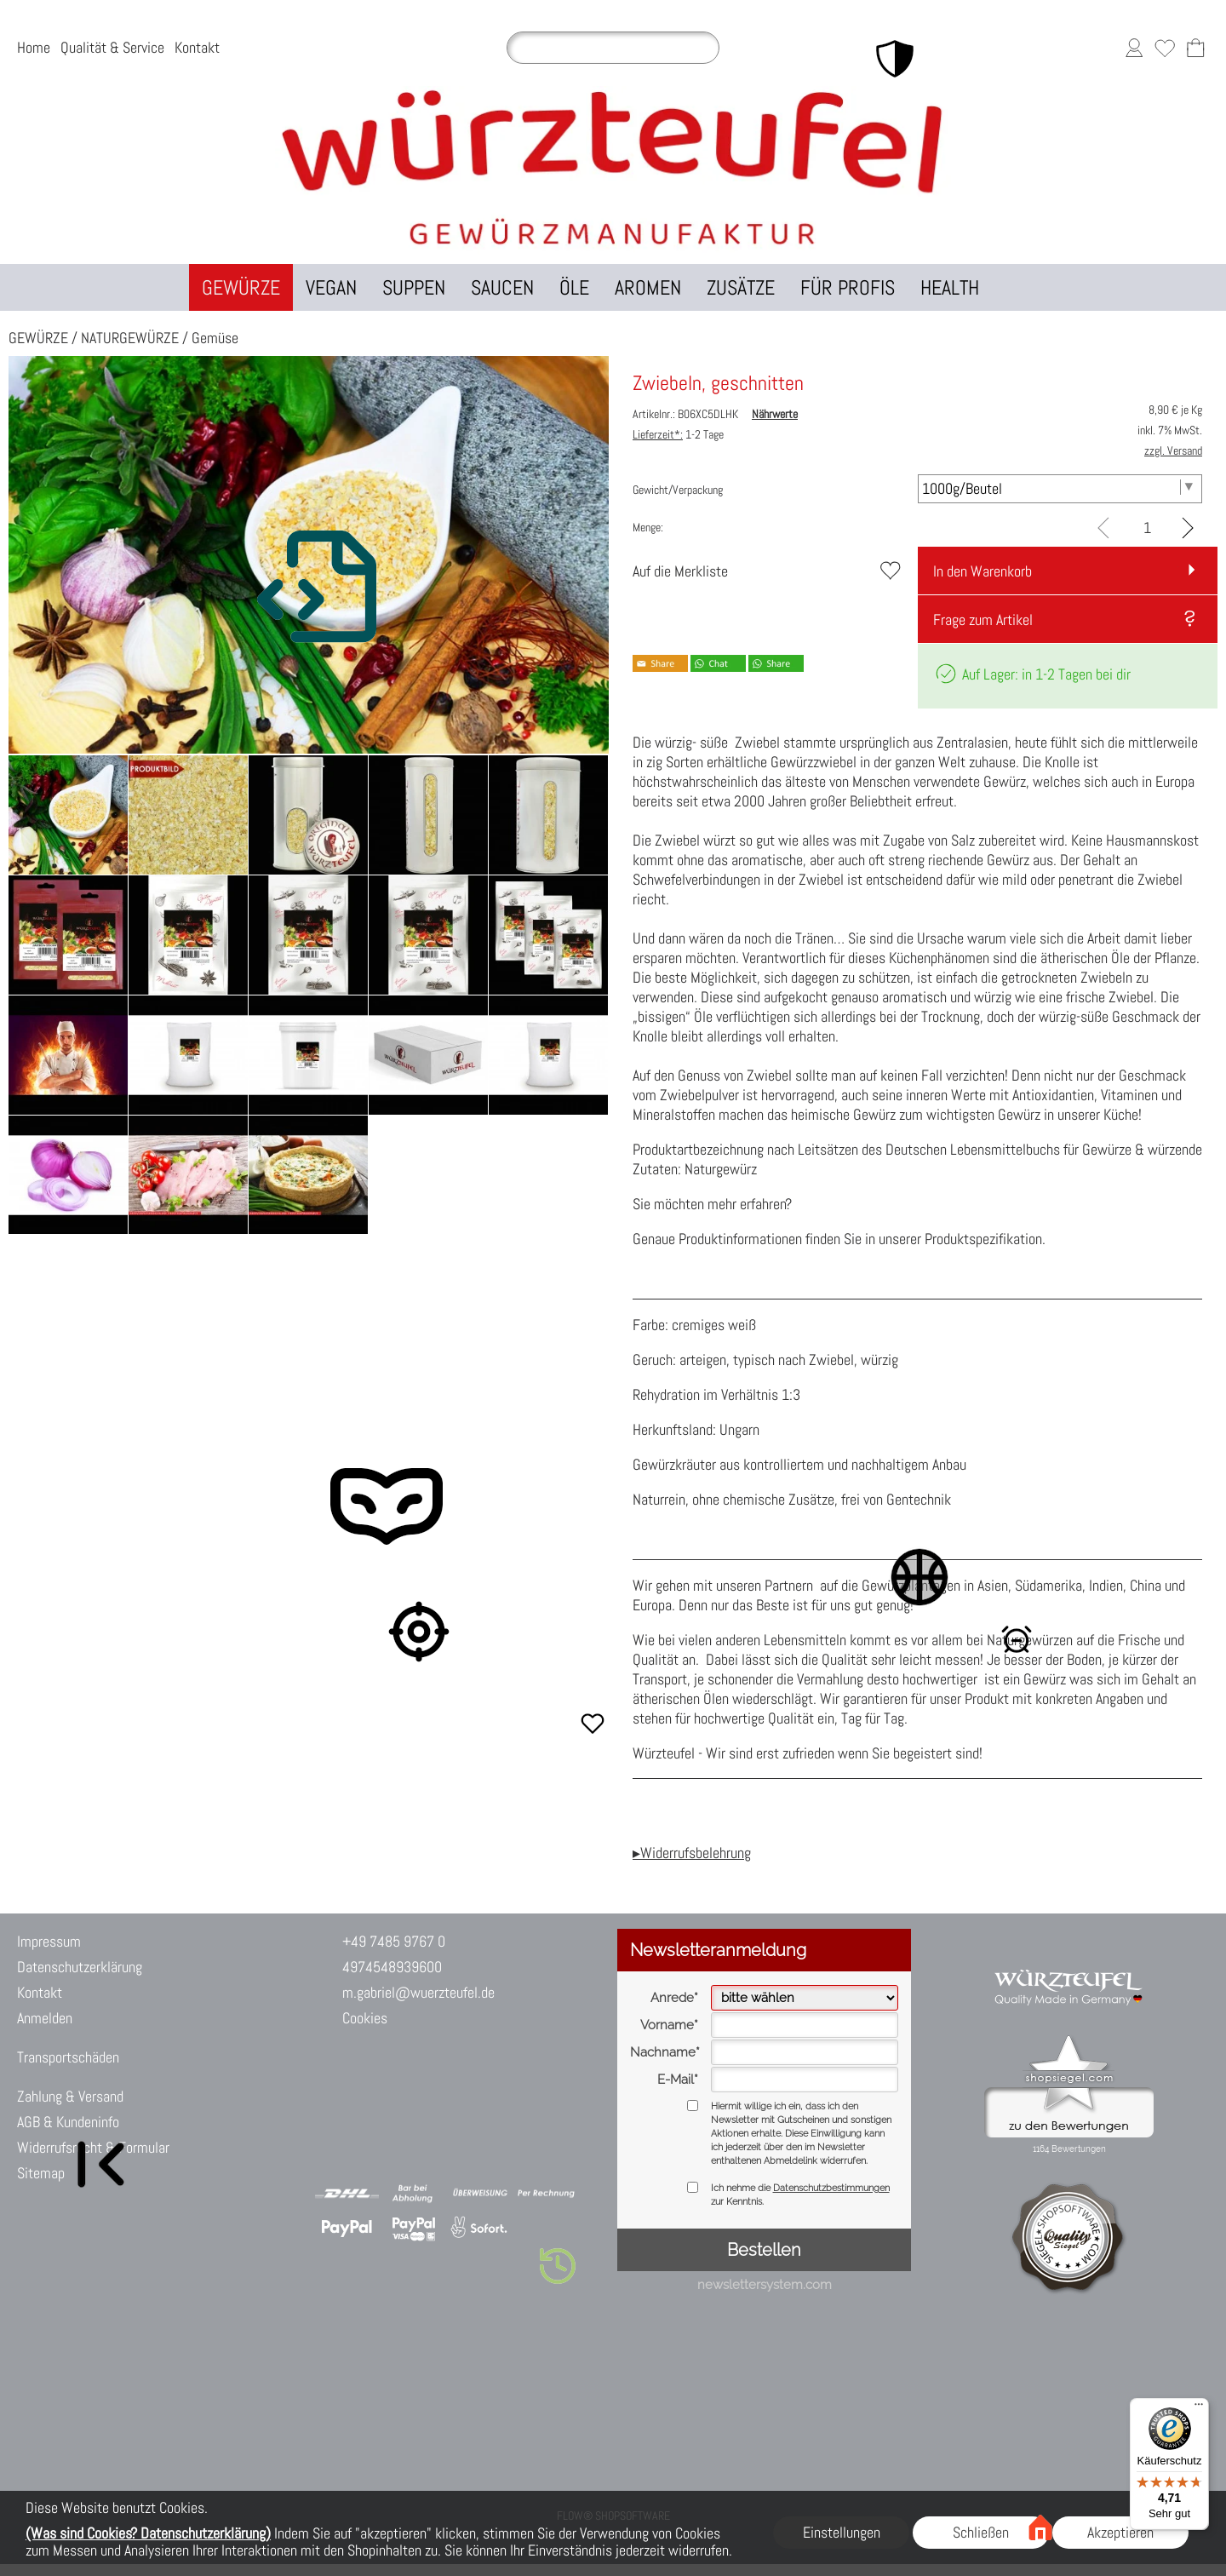 The image size is (1226, 2576). I want to click on enable incognito or private browsing mode, so click(387, 1504).